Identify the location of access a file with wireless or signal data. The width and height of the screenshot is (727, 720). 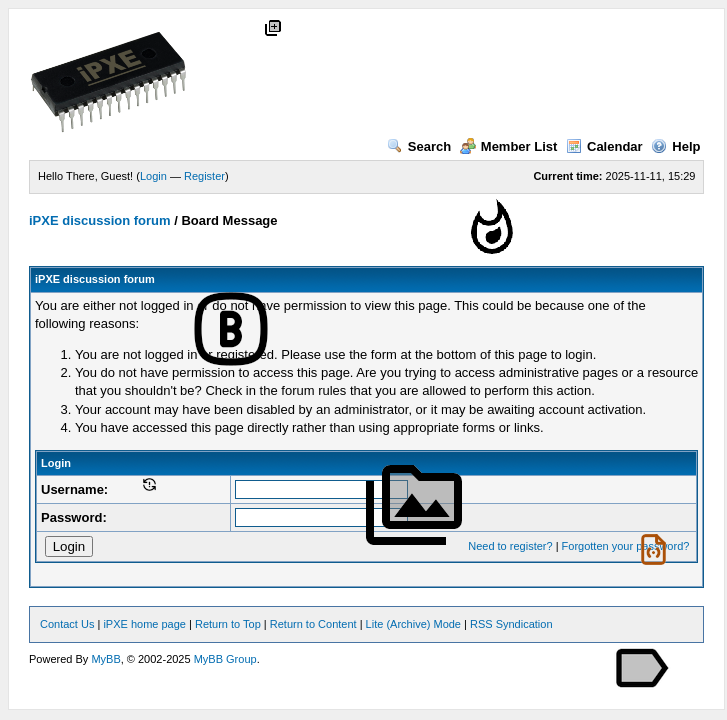
(653, 549).